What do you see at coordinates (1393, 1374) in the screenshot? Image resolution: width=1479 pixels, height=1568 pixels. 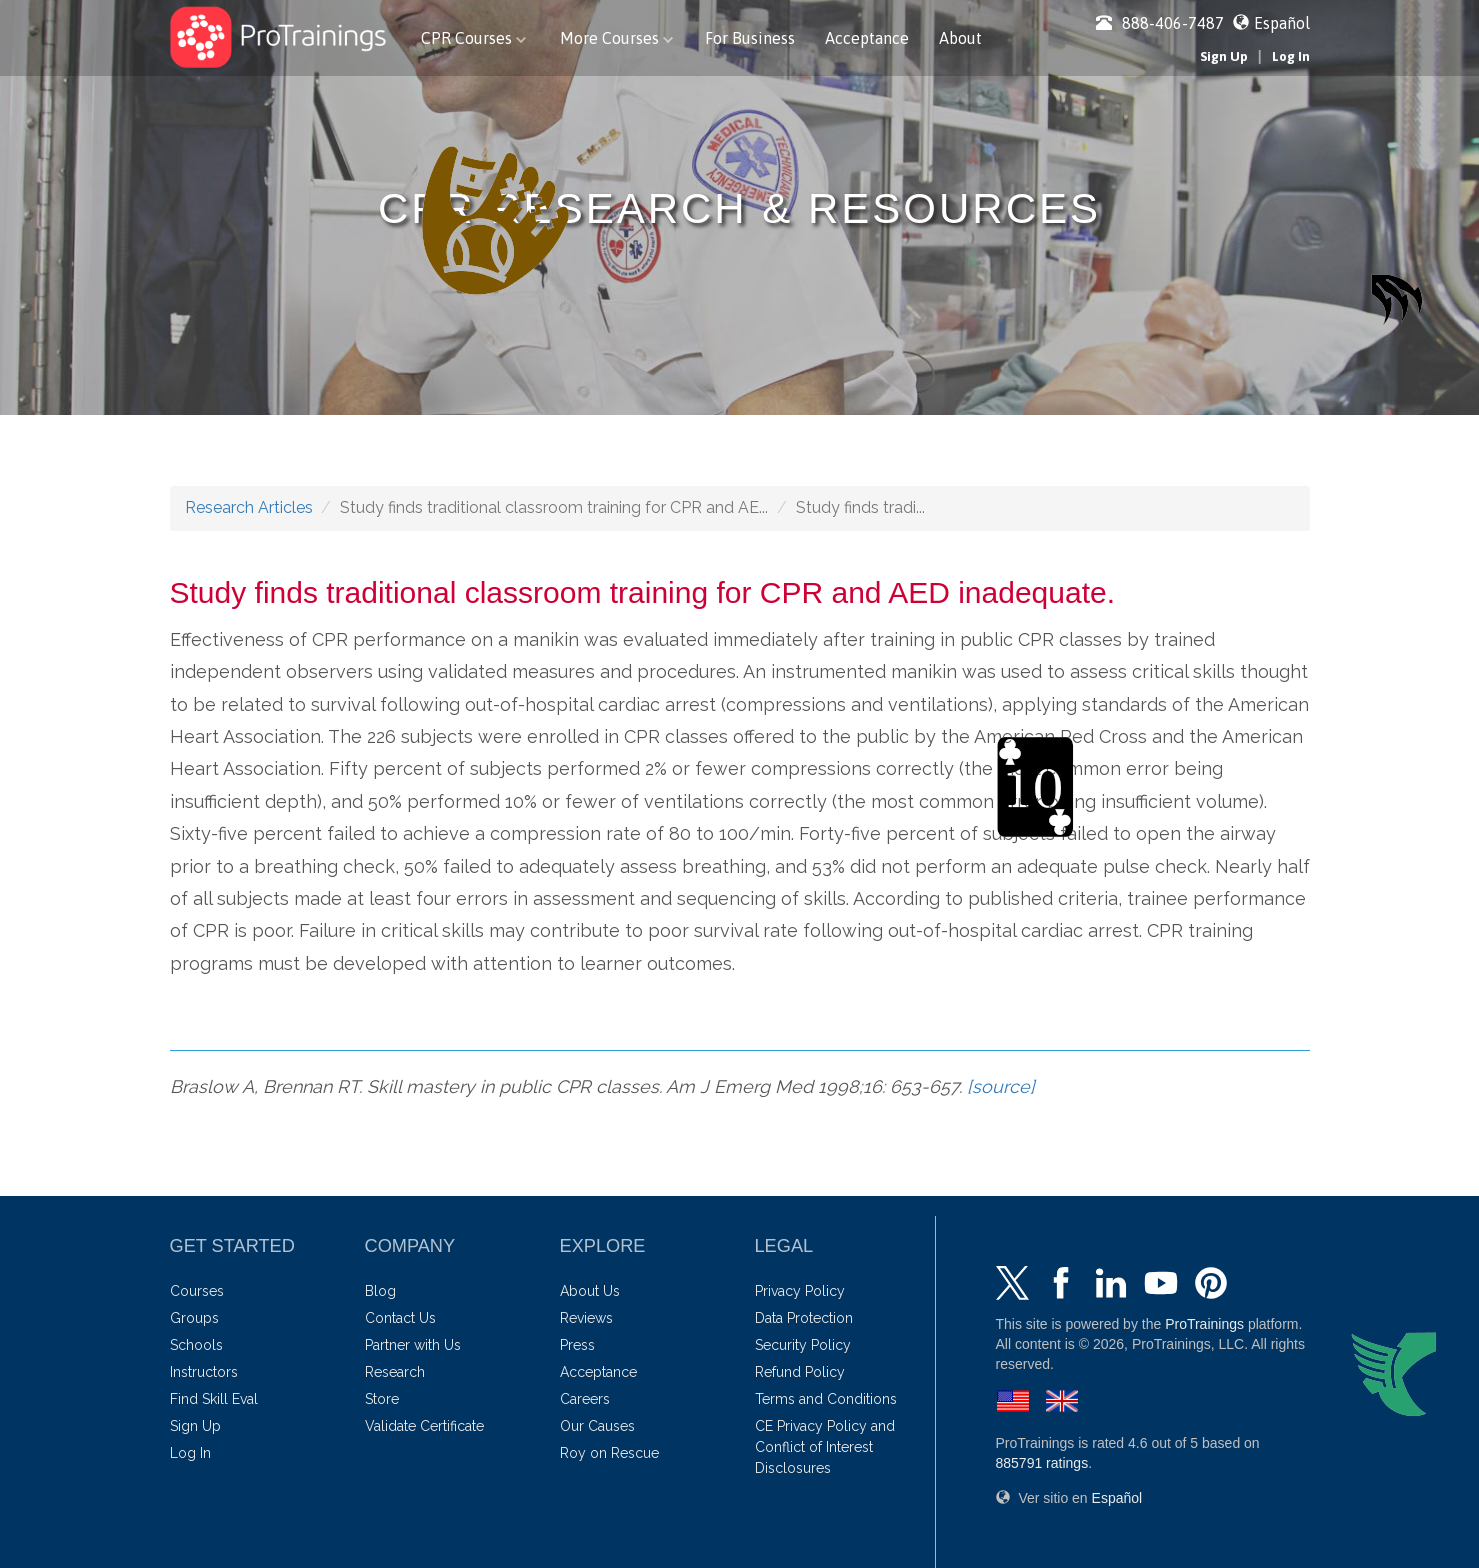 I see `indicates speed boost or agility power-up` at bounding box center [1393, 1374].